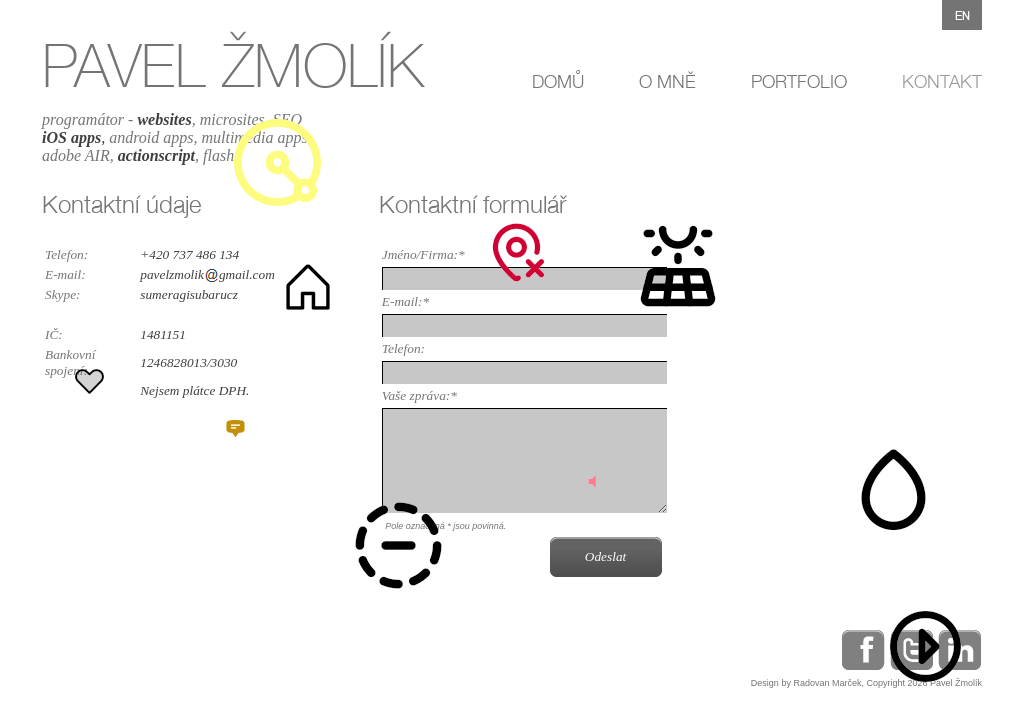  Describe the element at coordinates (516, 252) in the screenshot. I see `remove a saved location` at that location.